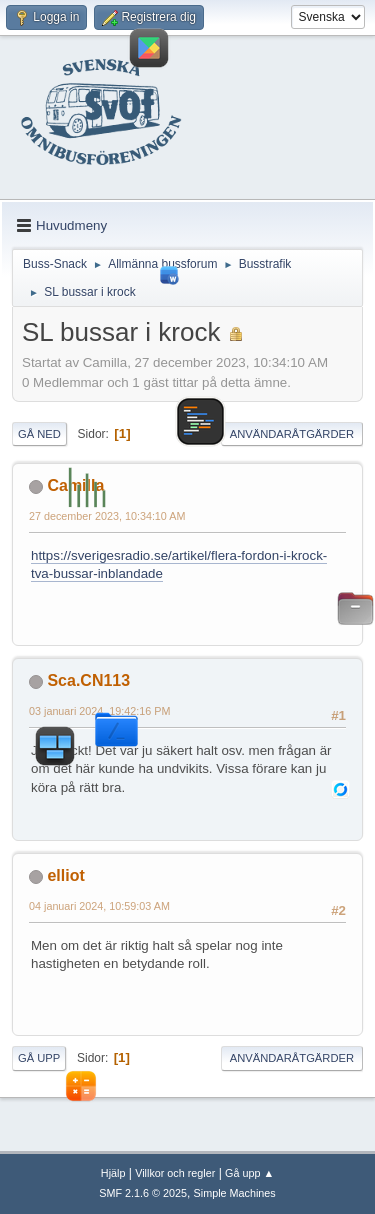 This screenshot has height=1214, width=375. Describe the element at coordinates (88, 487) in the screenshot. I see `adjust audio equalizer settings` at that location.